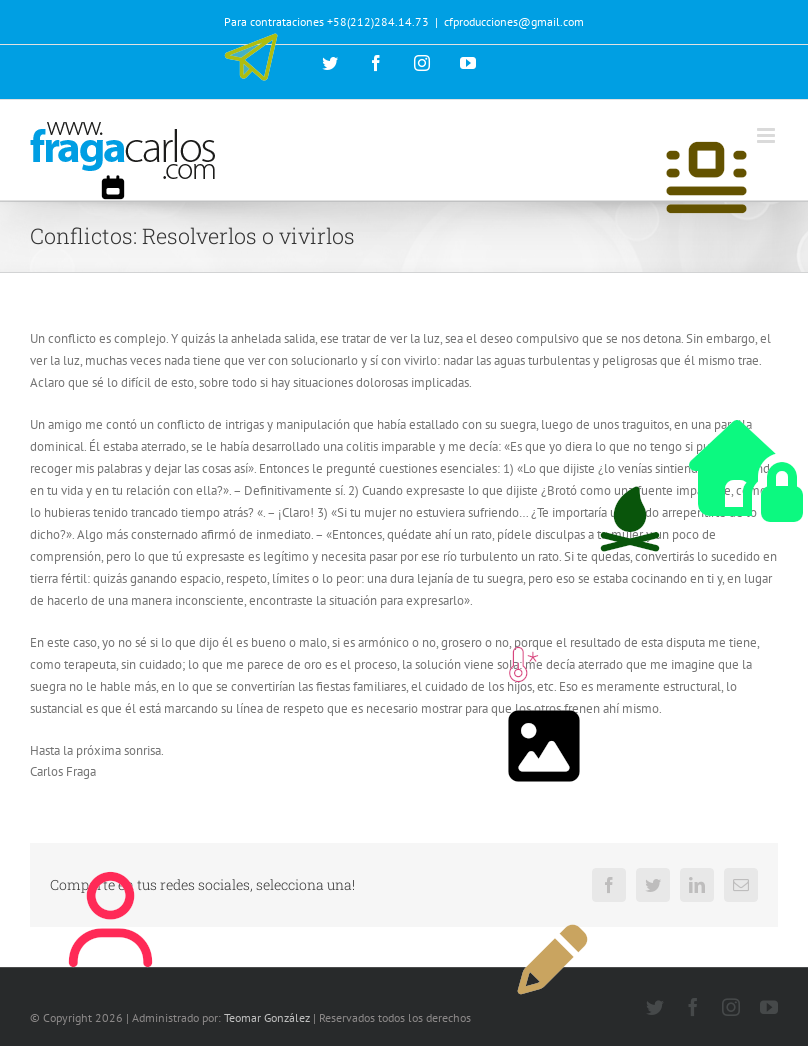 This screenshot has width=808, height=1046. I want to click on view weekly calendar, so click(113, 188).